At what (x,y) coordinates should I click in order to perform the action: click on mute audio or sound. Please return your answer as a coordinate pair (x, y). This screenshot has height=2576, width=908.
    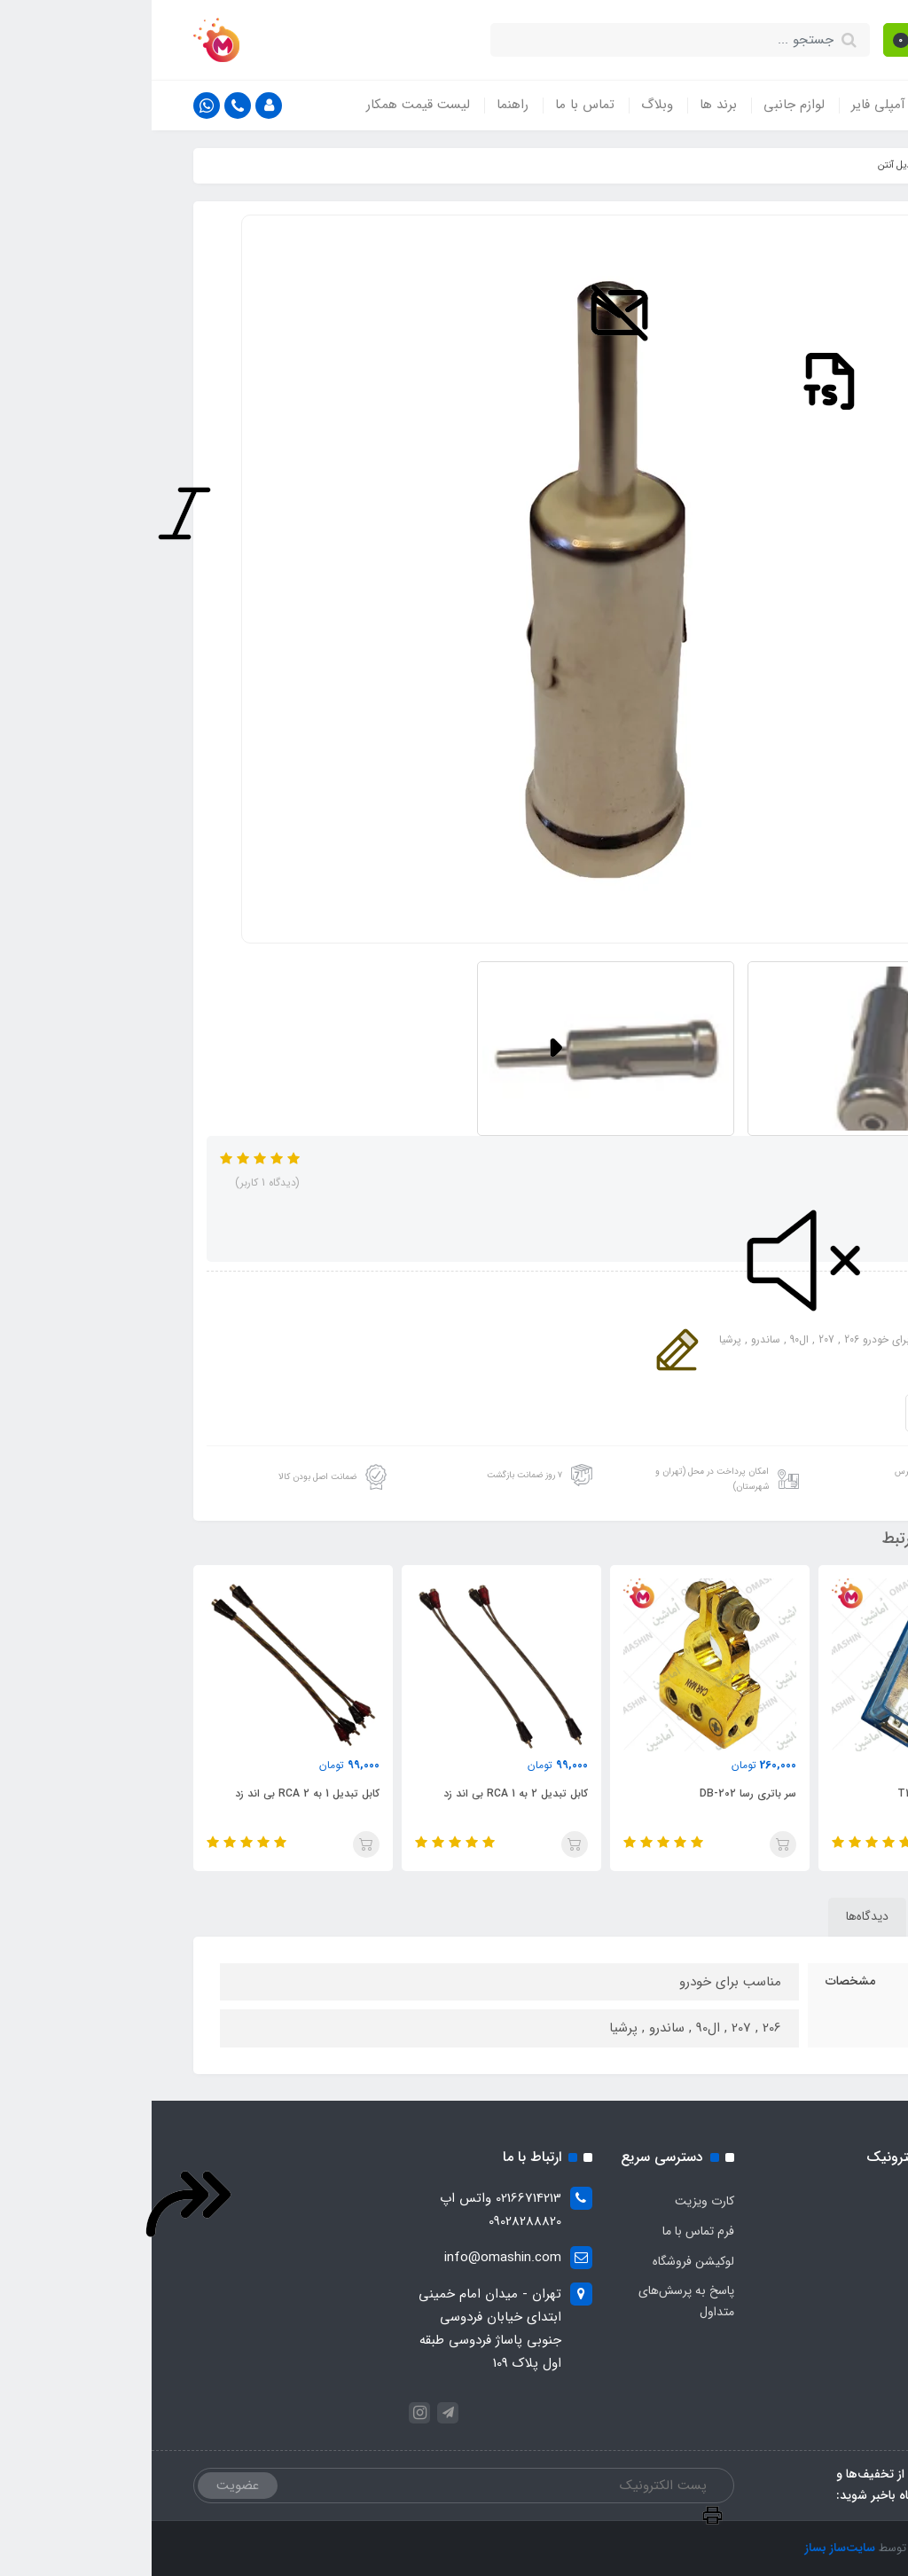
    Looking at the image, I should click on (797, 1260).